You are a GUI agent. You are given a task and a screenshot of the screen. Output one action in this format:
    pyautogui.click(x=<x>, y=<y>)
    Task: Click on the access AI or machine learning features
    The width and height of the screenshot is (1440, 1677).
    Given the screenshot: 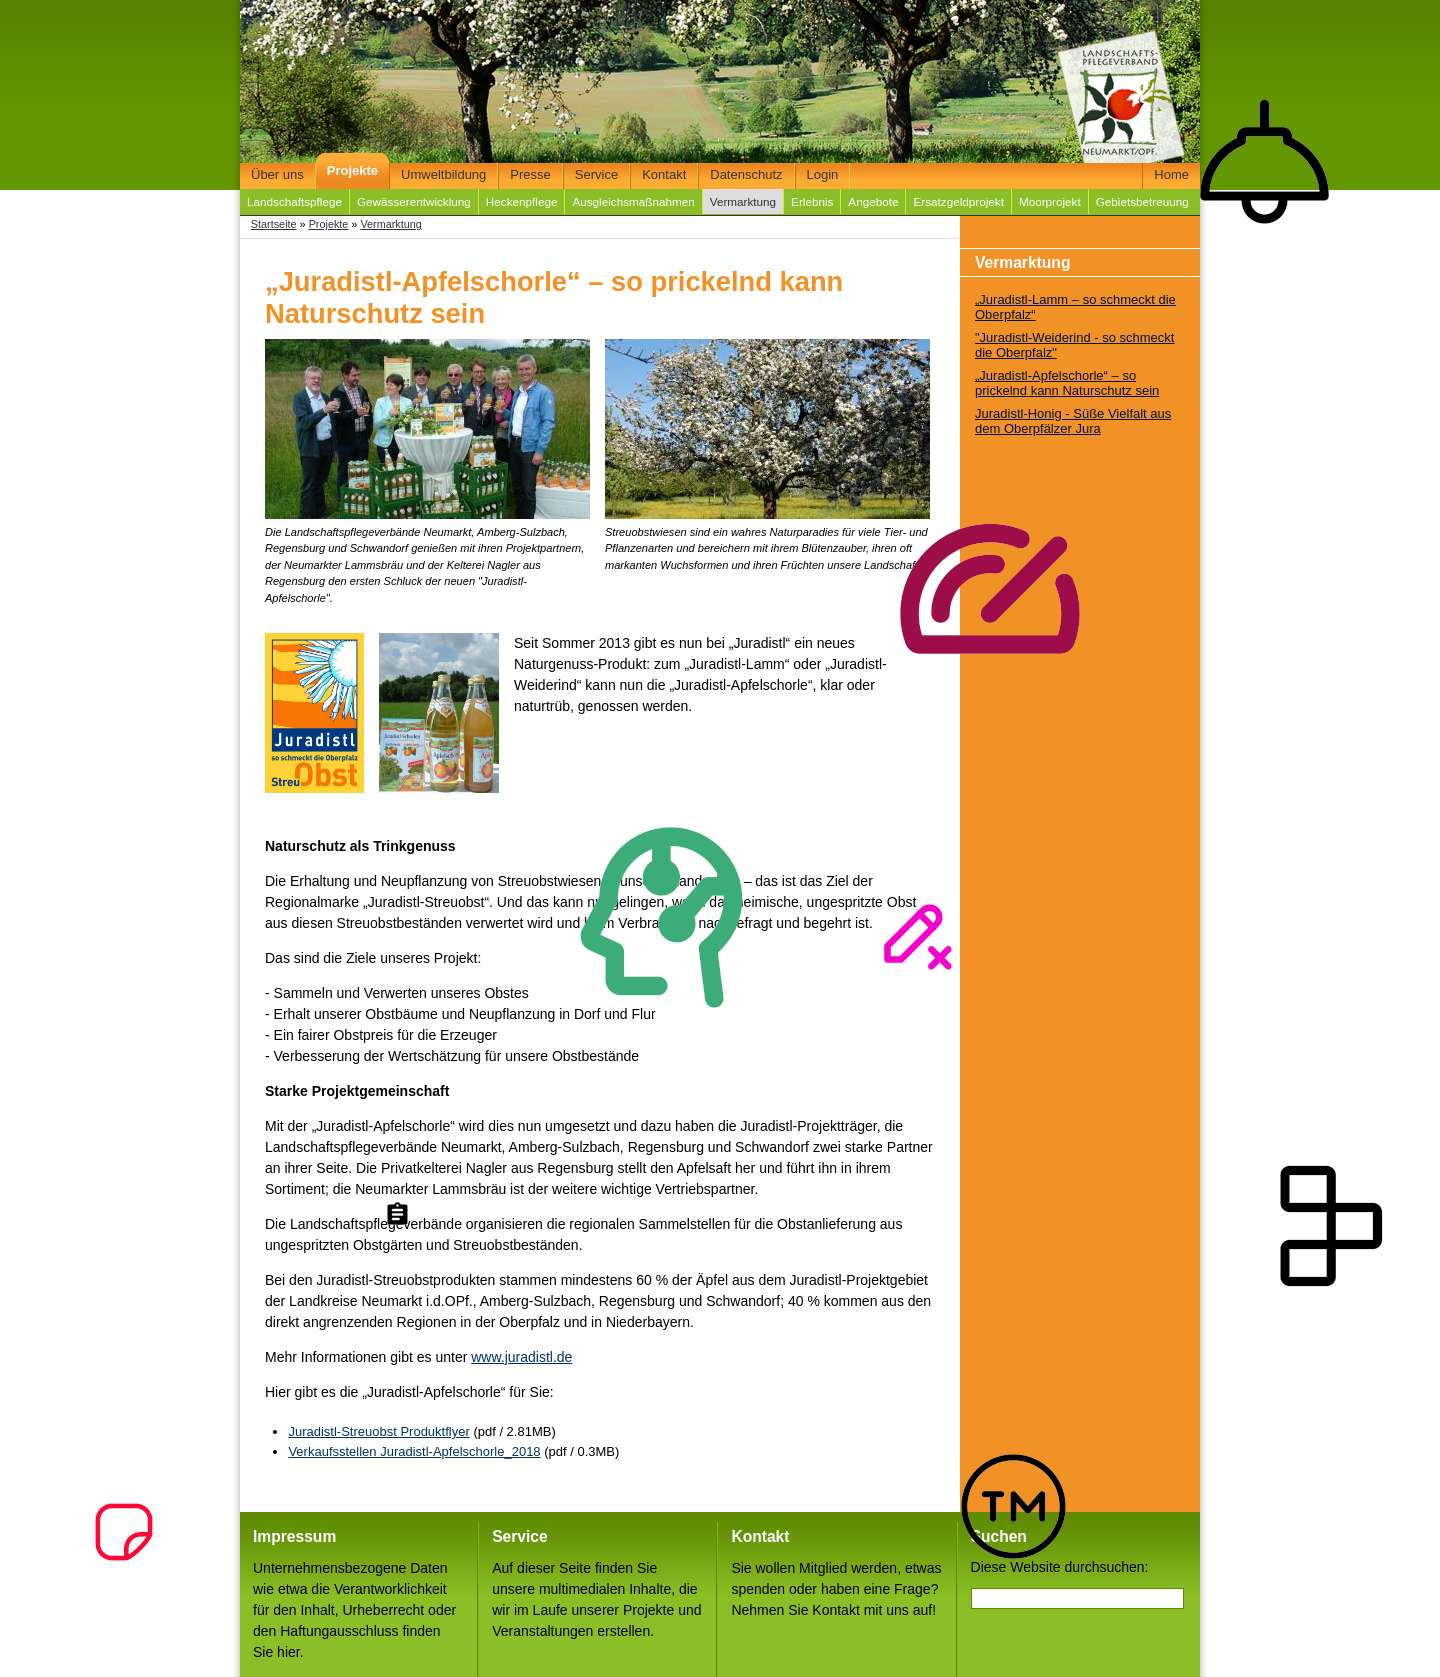 What is the action you would take?
    pyautogui.click(x=664, y=917)
    